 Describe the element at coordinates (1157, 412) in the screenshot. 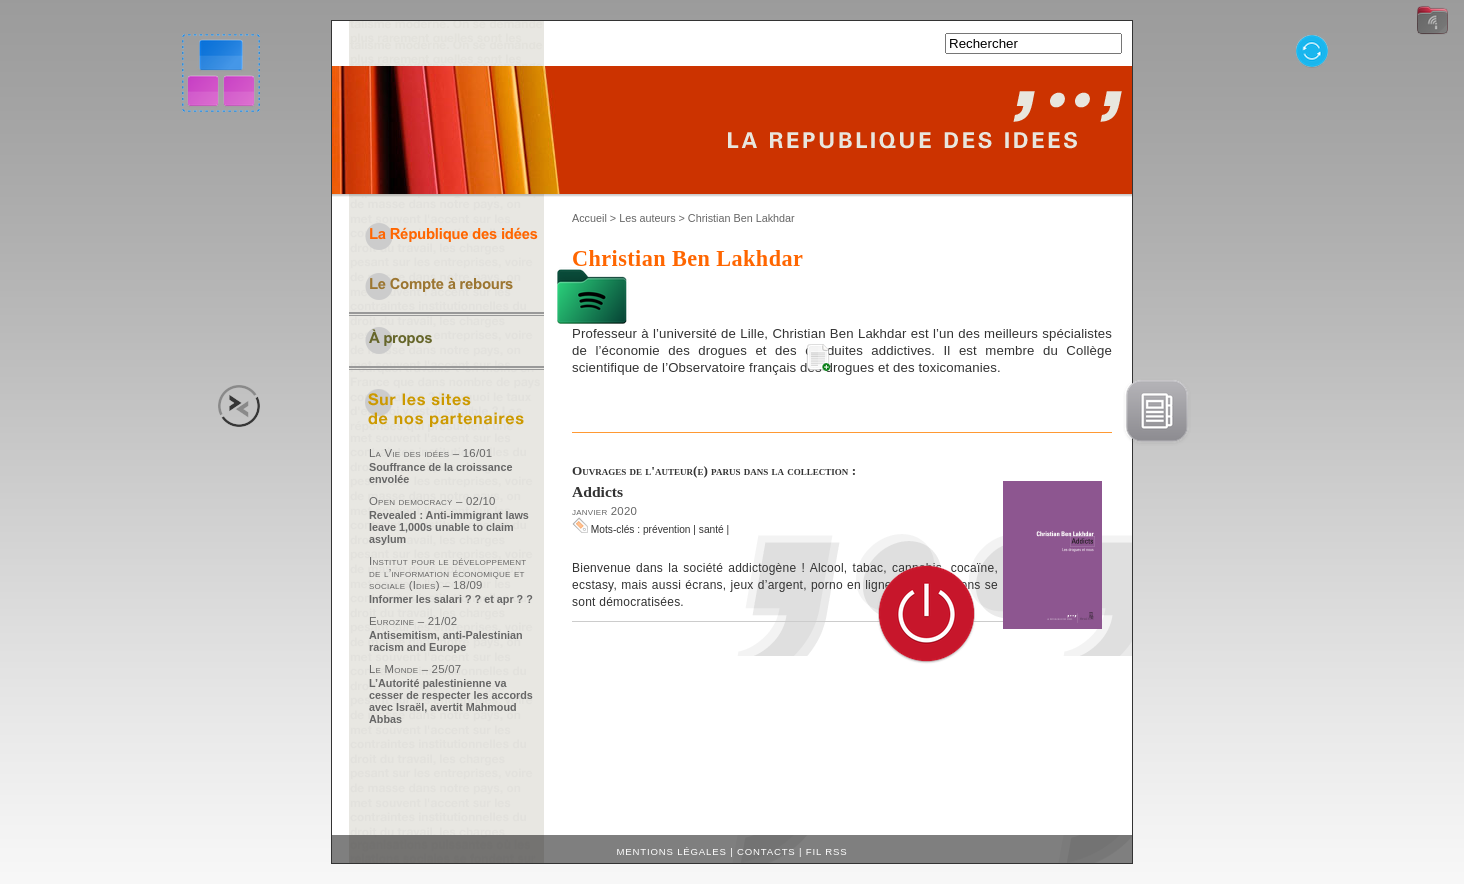

I see `view release notes and software updates` at that location.